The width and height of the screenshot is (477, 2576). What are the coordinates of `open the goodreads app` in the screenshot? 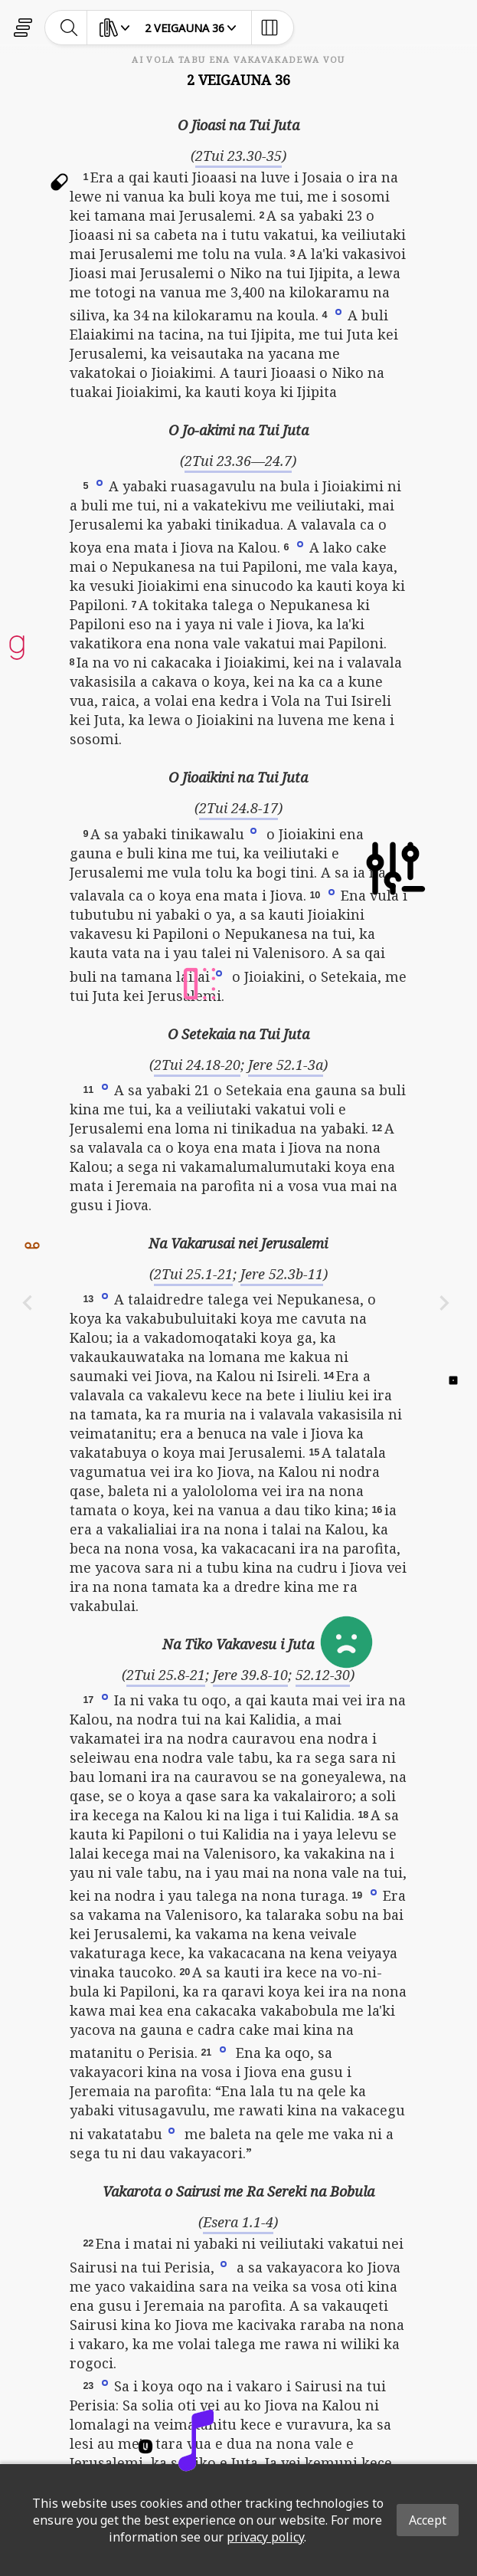 It's located at (17, 648).